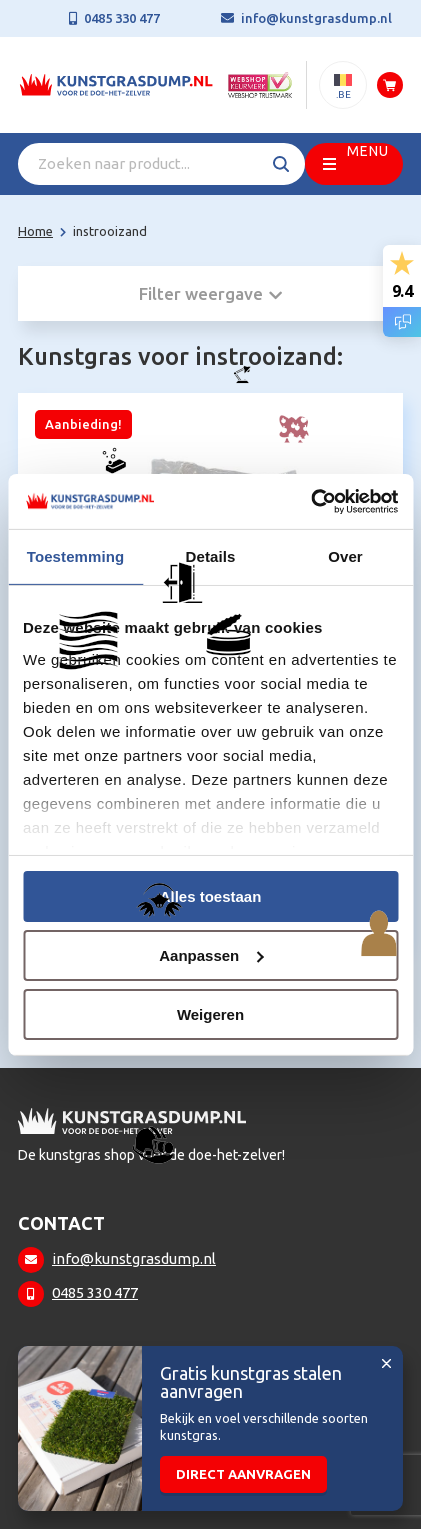 The width and height of the screenshot is (421, 1529). What do you see at coordinates (115, 461) in the screenshot?
I see `indicates cleaning or sanitization feature` at bounding box center [115, 461].